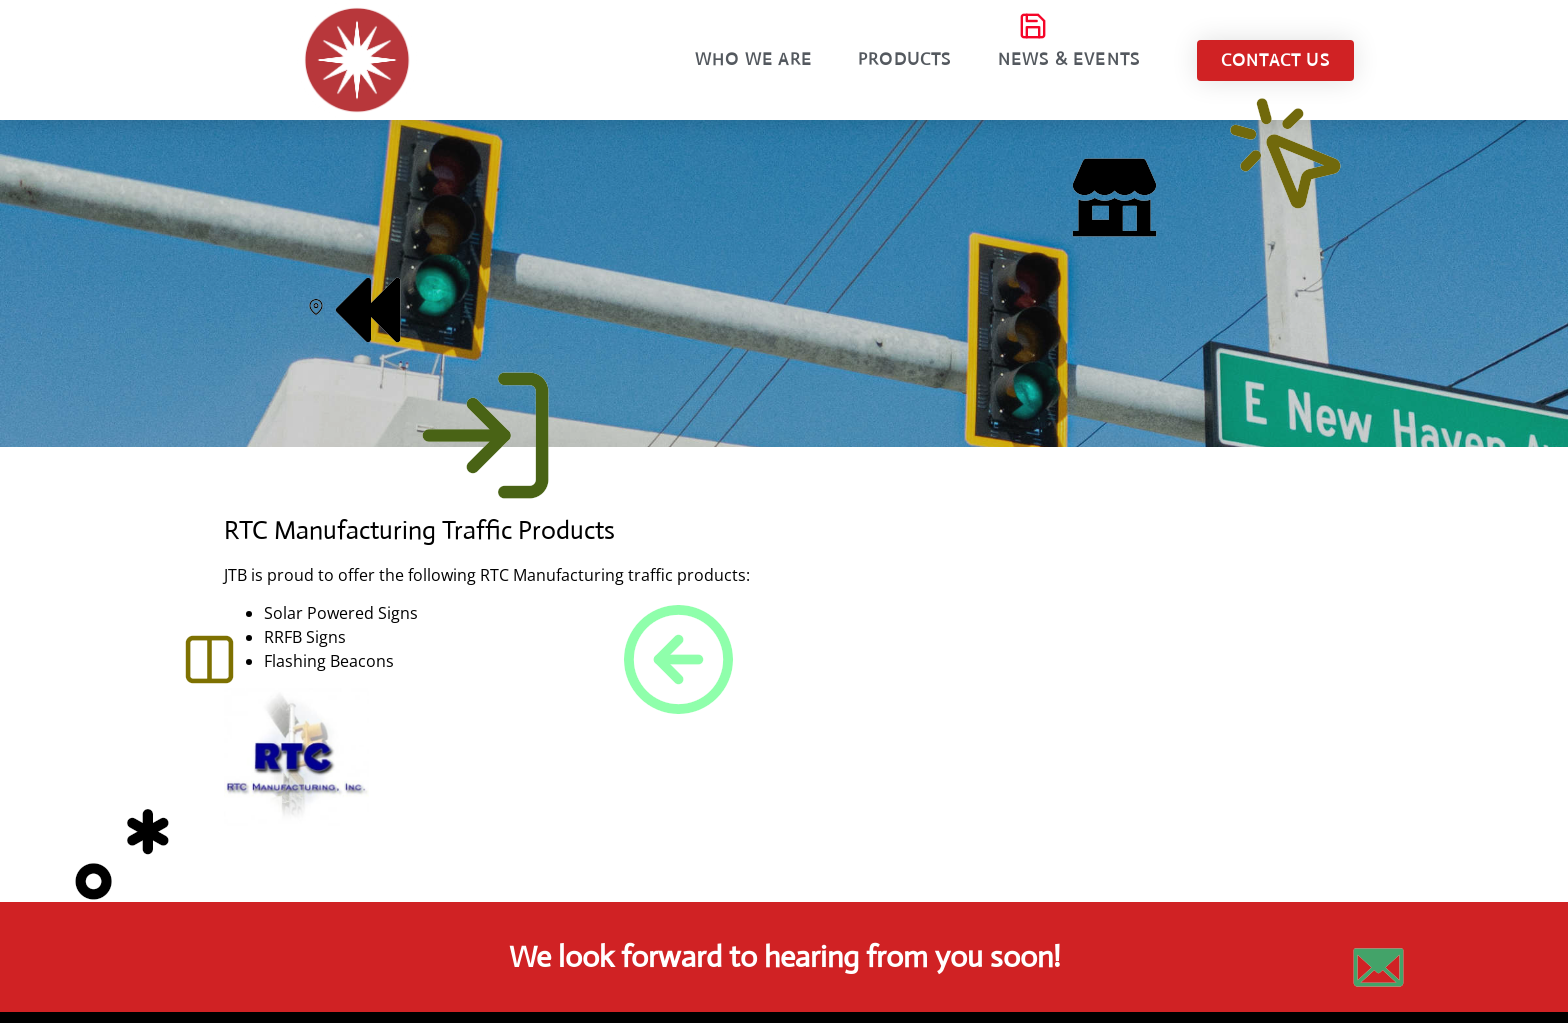 The width and height of the screenshot is (1568, 1023). Describe the element at coordinates (1378, 967) in the screenshot. I see `access your email inbox` at that location.